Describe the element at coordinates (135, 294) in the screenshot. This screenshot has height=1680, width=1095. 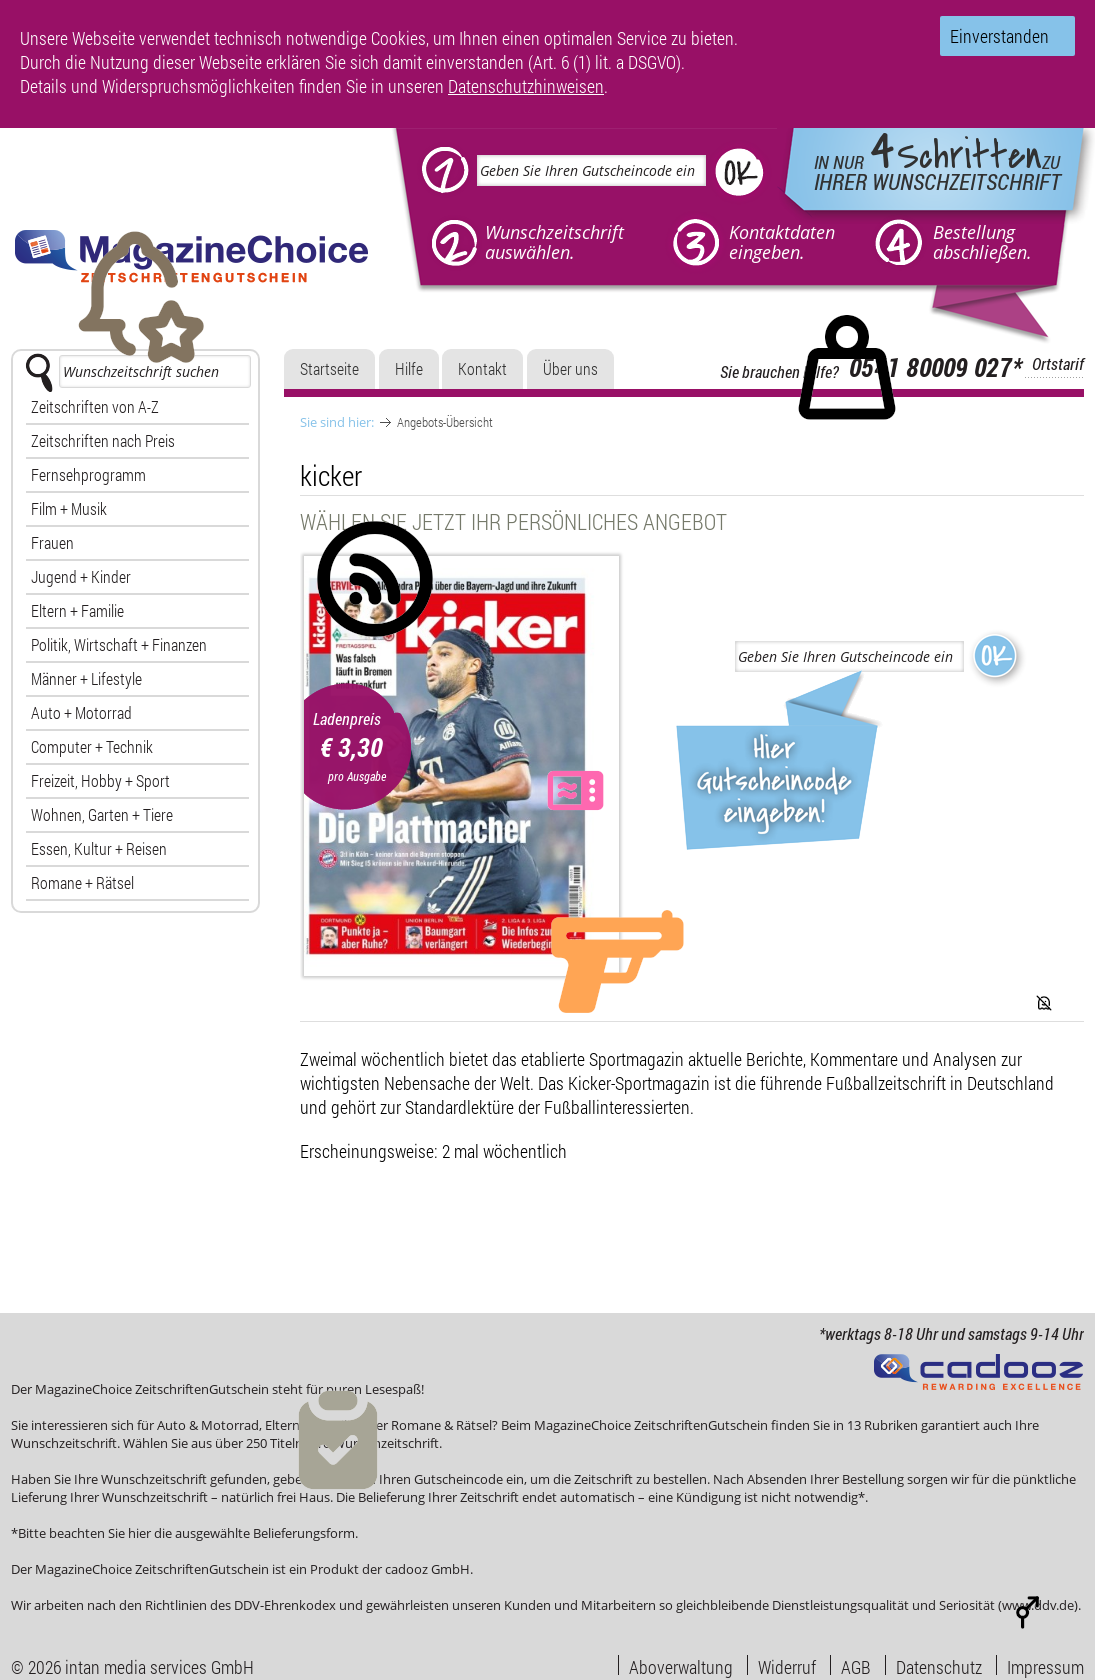
I see `view starred or priority notifications` at that location.